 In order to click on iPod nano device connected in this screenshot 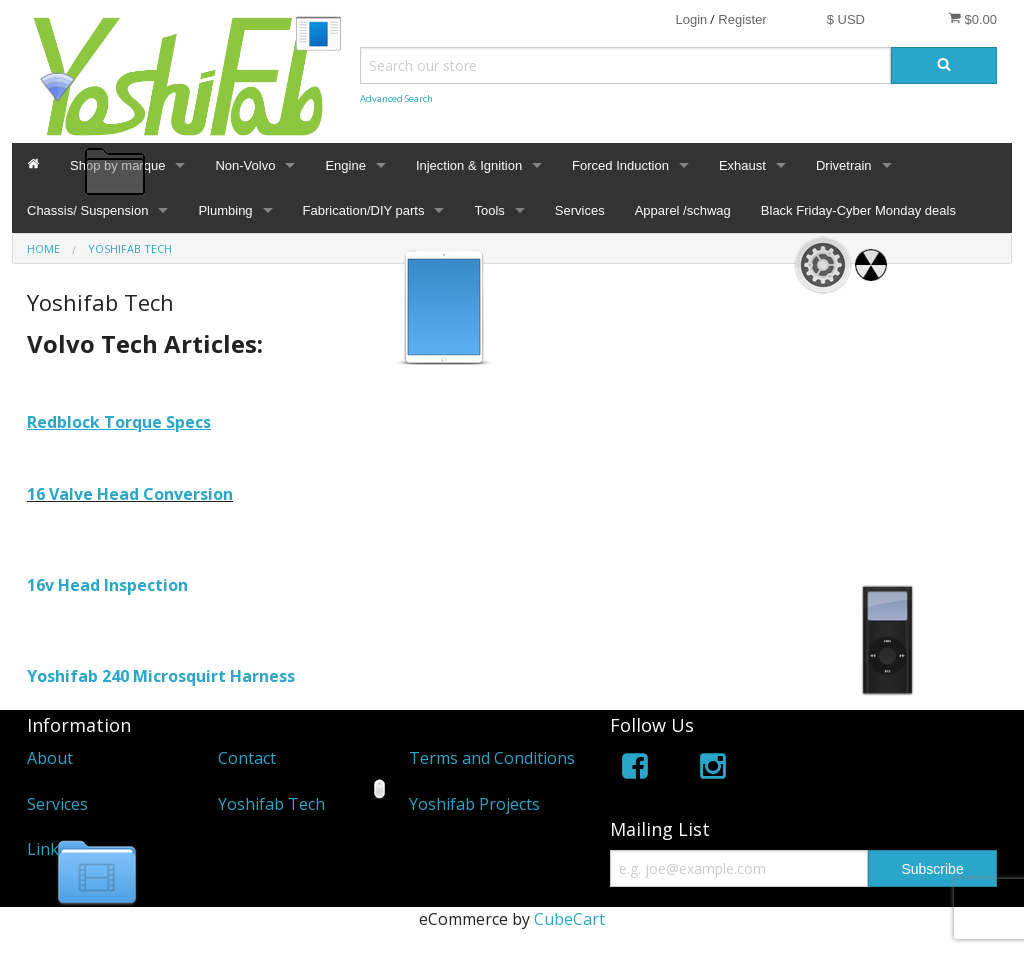, I will do `click(887, 640)`.